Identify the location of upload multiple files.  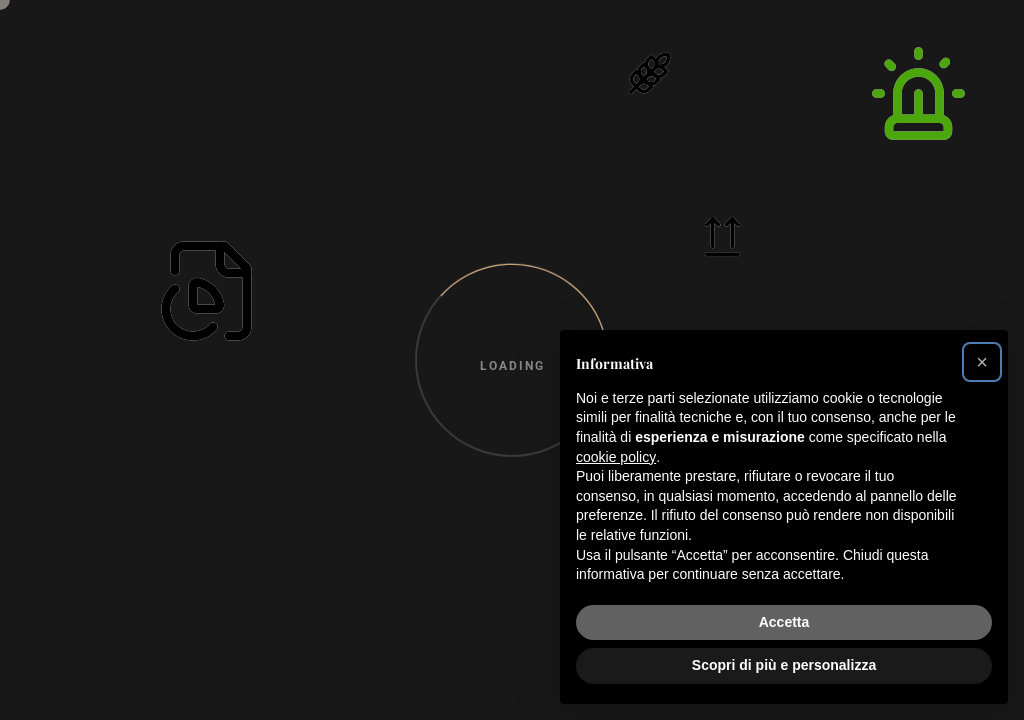
(722, 236).